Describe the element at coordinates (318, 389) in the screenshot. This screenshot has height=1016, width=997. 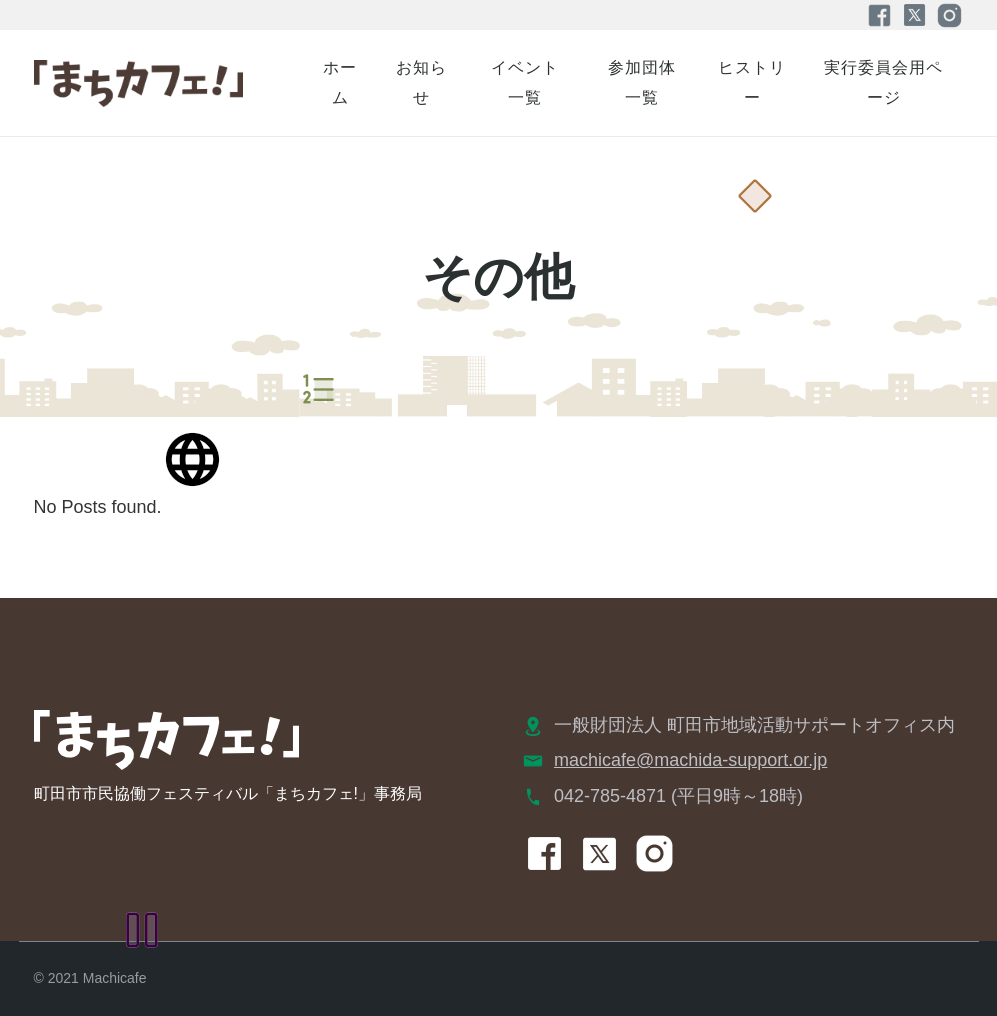
I see `create a numbered list` at that location.